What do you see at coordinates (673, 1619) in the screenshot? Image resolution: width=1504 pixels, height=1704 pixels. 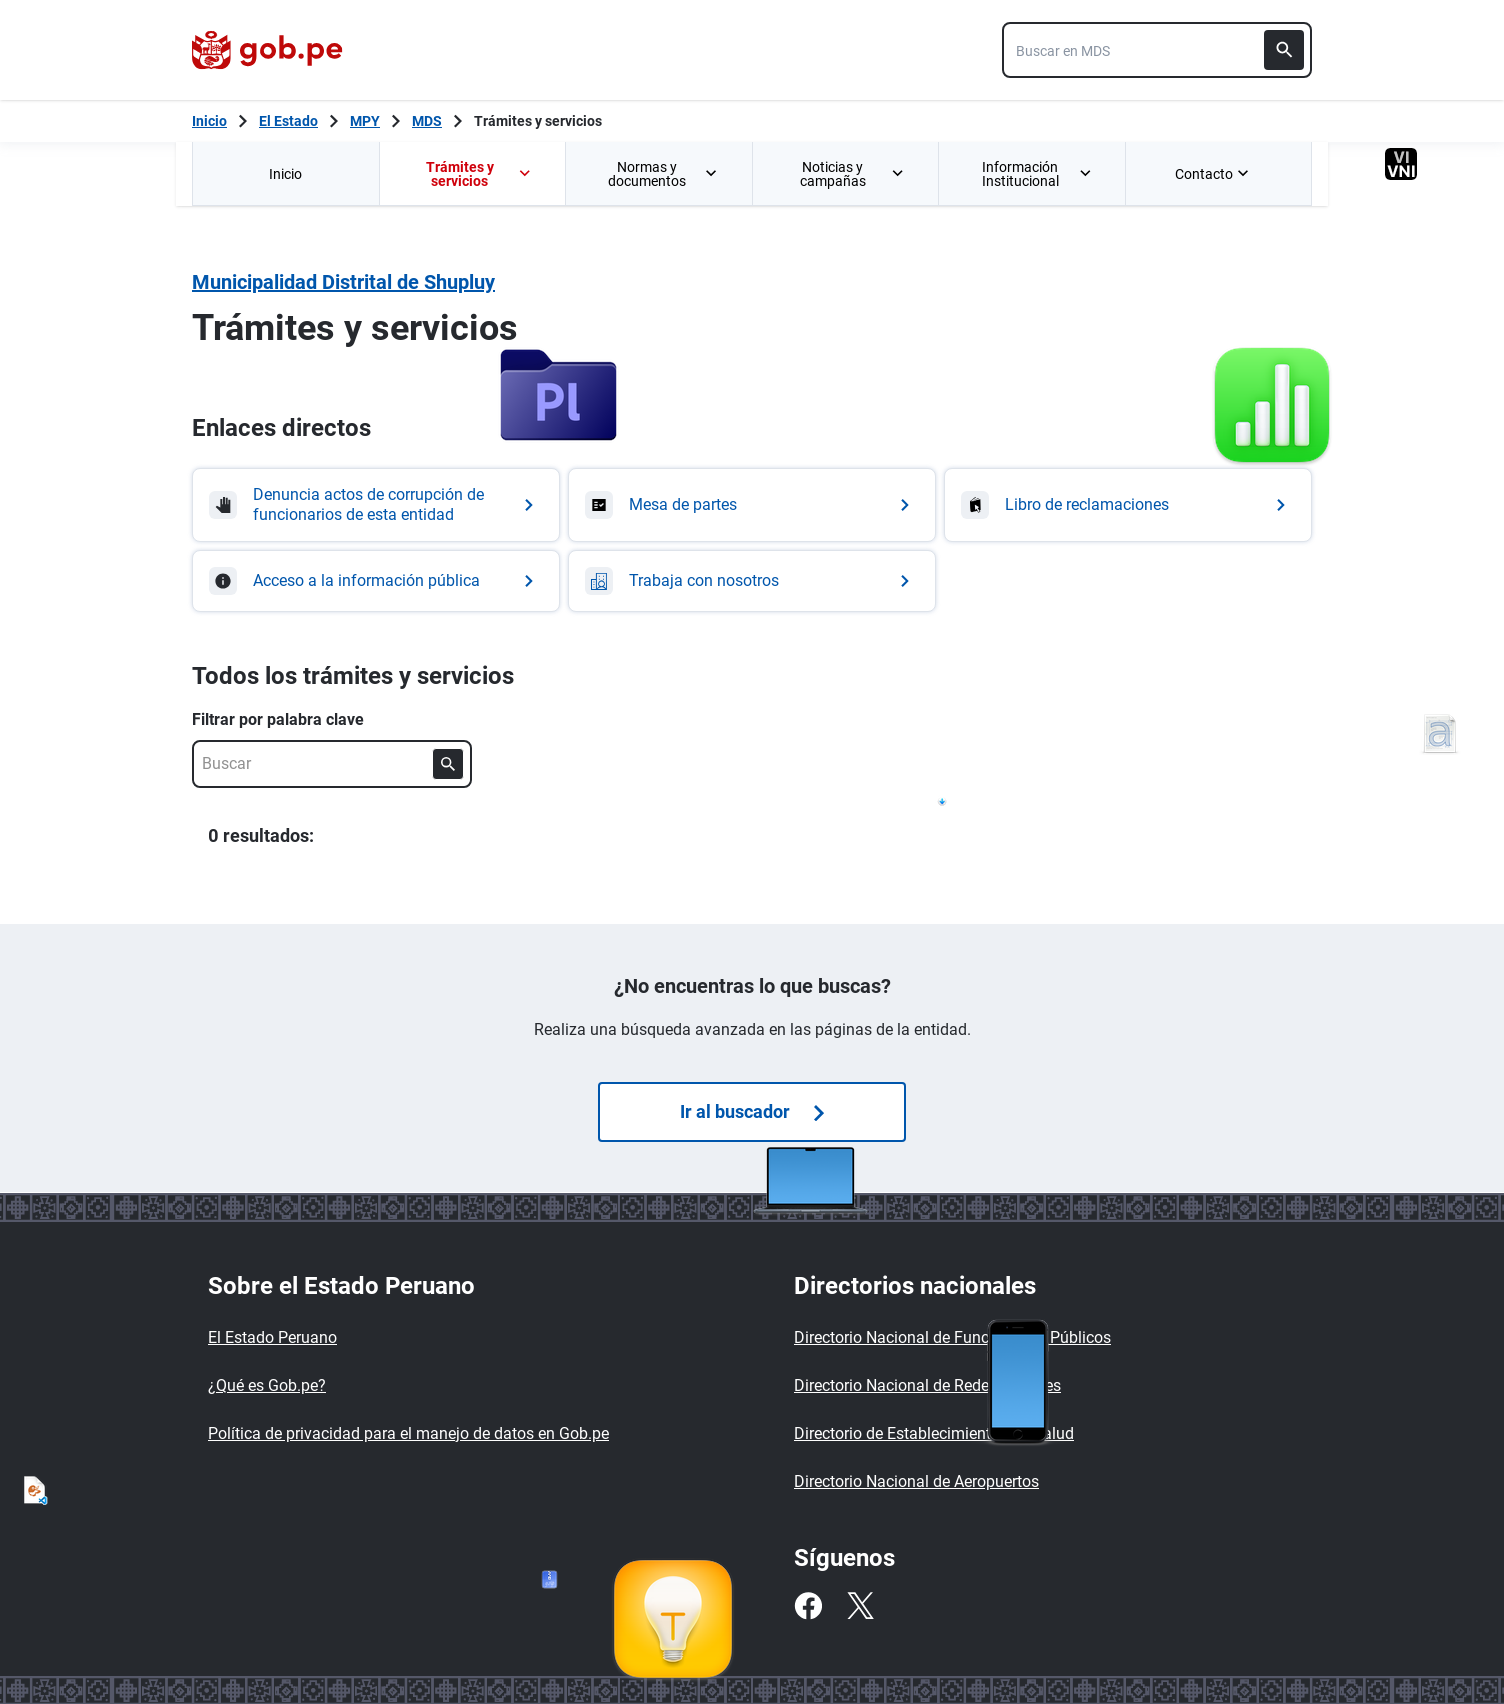 I see `open the tips app for helpful hints and tutorials` at bounding box center [673, 1619].